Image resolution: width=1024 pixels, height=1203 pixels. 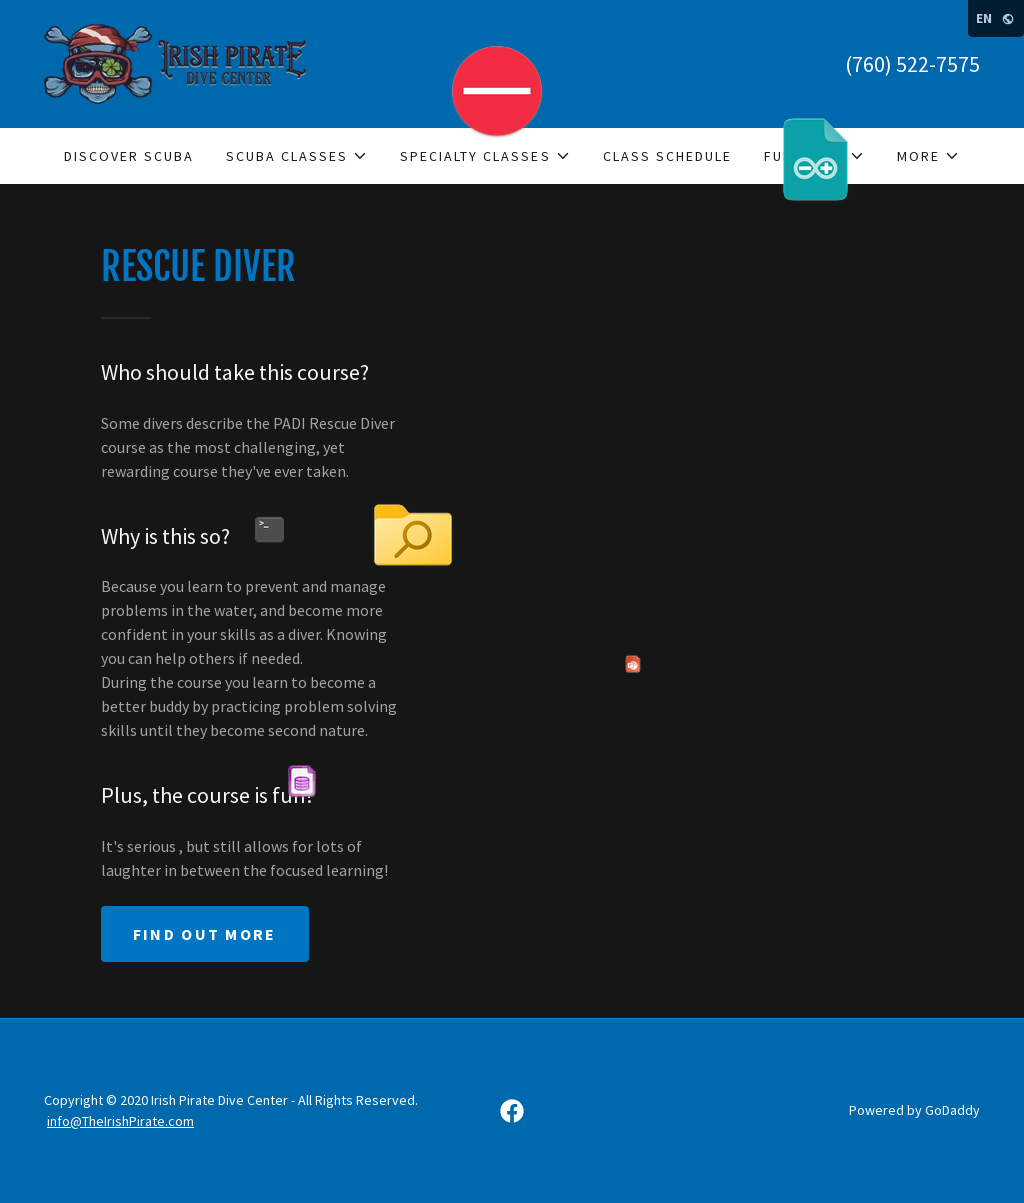 What do you see at coordinates (815, 159) in the screenshot?
I see `an arduino sketch or code file` at bounding box center [815, 159].